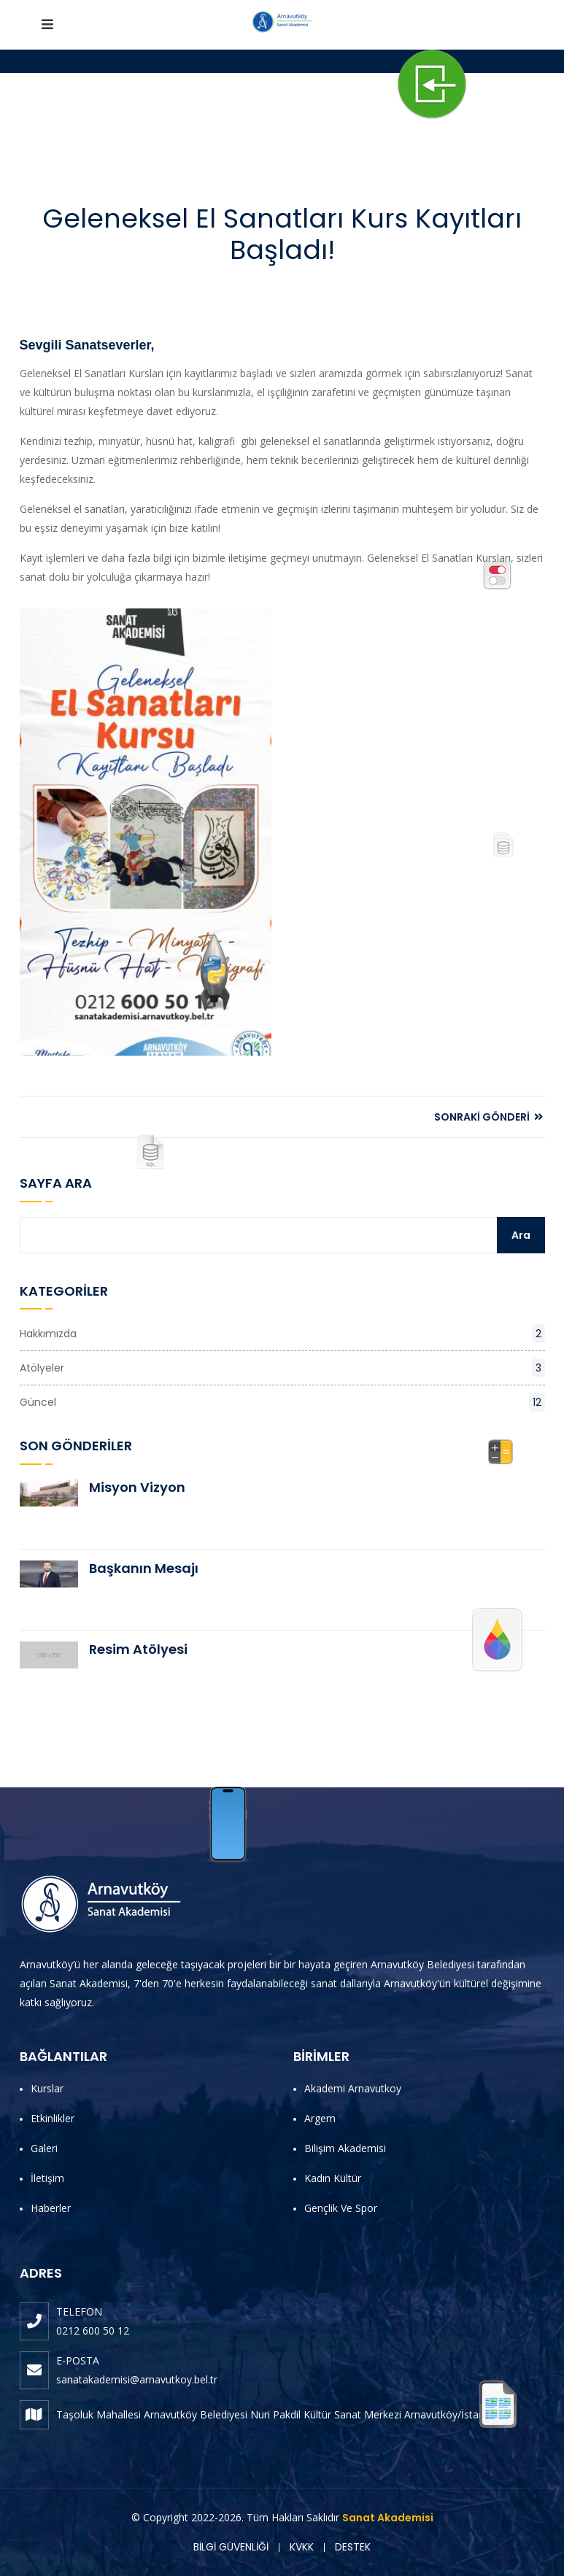  I want to click on open an opendocument master document file, so click(498, 2404).